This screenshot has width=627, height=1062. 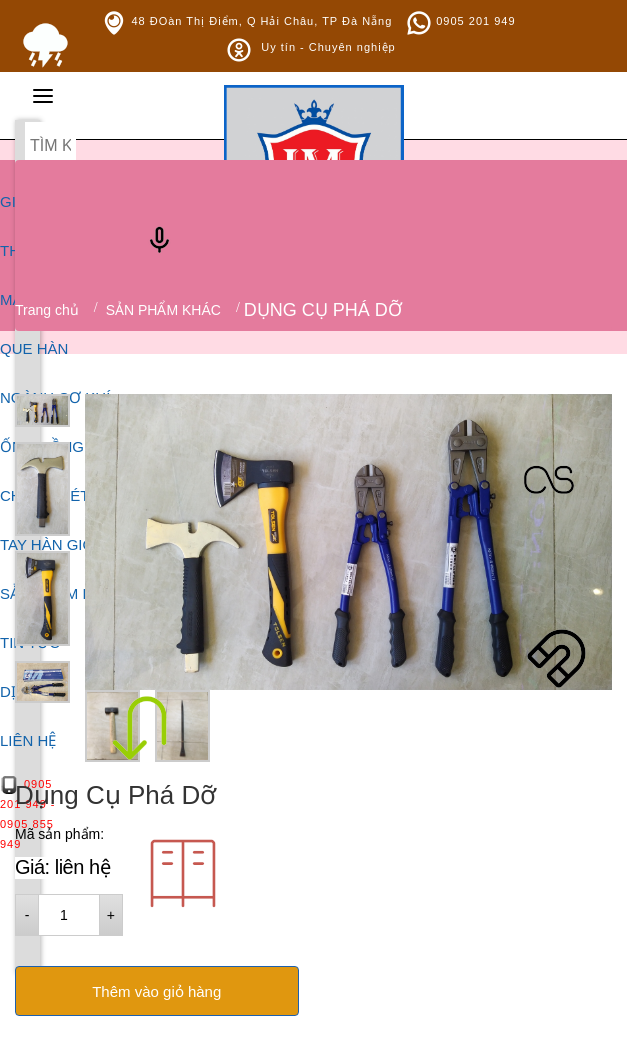 What do you see at coordinates (159, 240) in the screenshot?
I see `tap to start voice recording` at bounding box center [159, 240].